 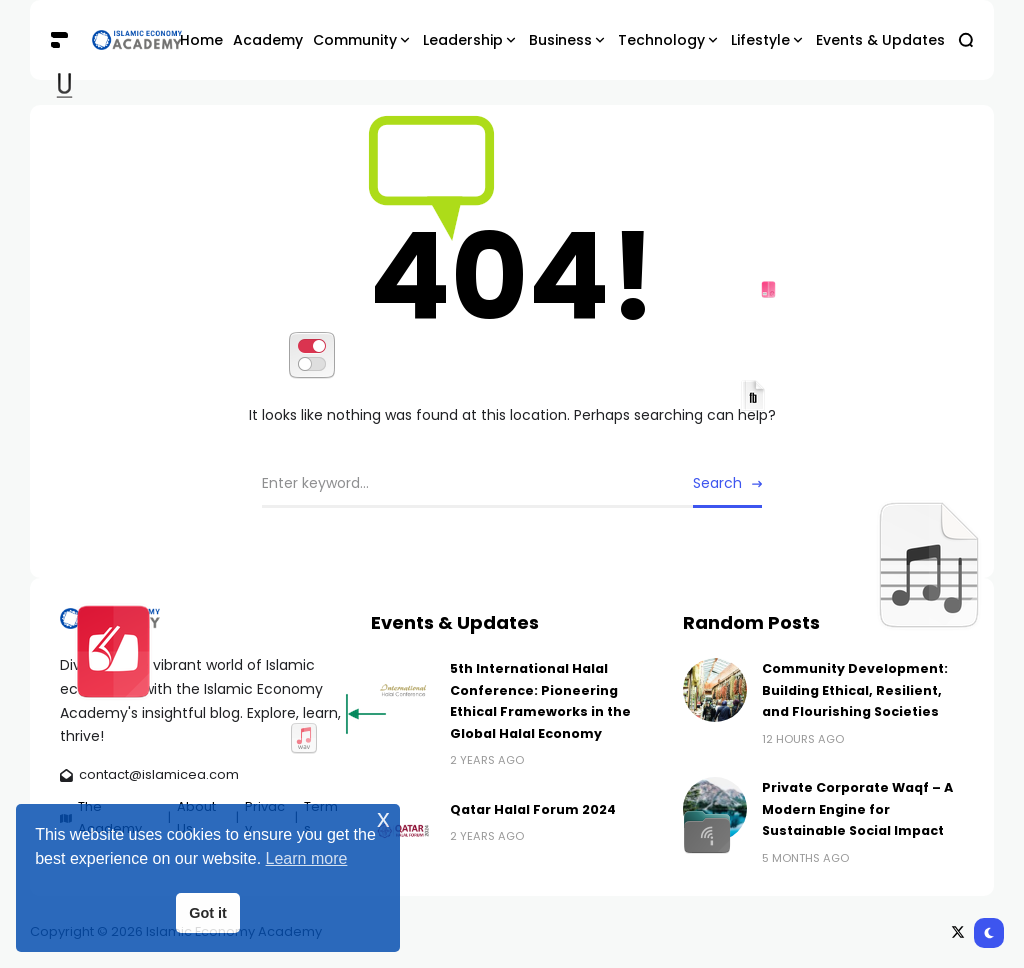 What do you see at coordinates (768, 289) in the screenshot?
I see `debian software package file` at bounding box center [768, 289].